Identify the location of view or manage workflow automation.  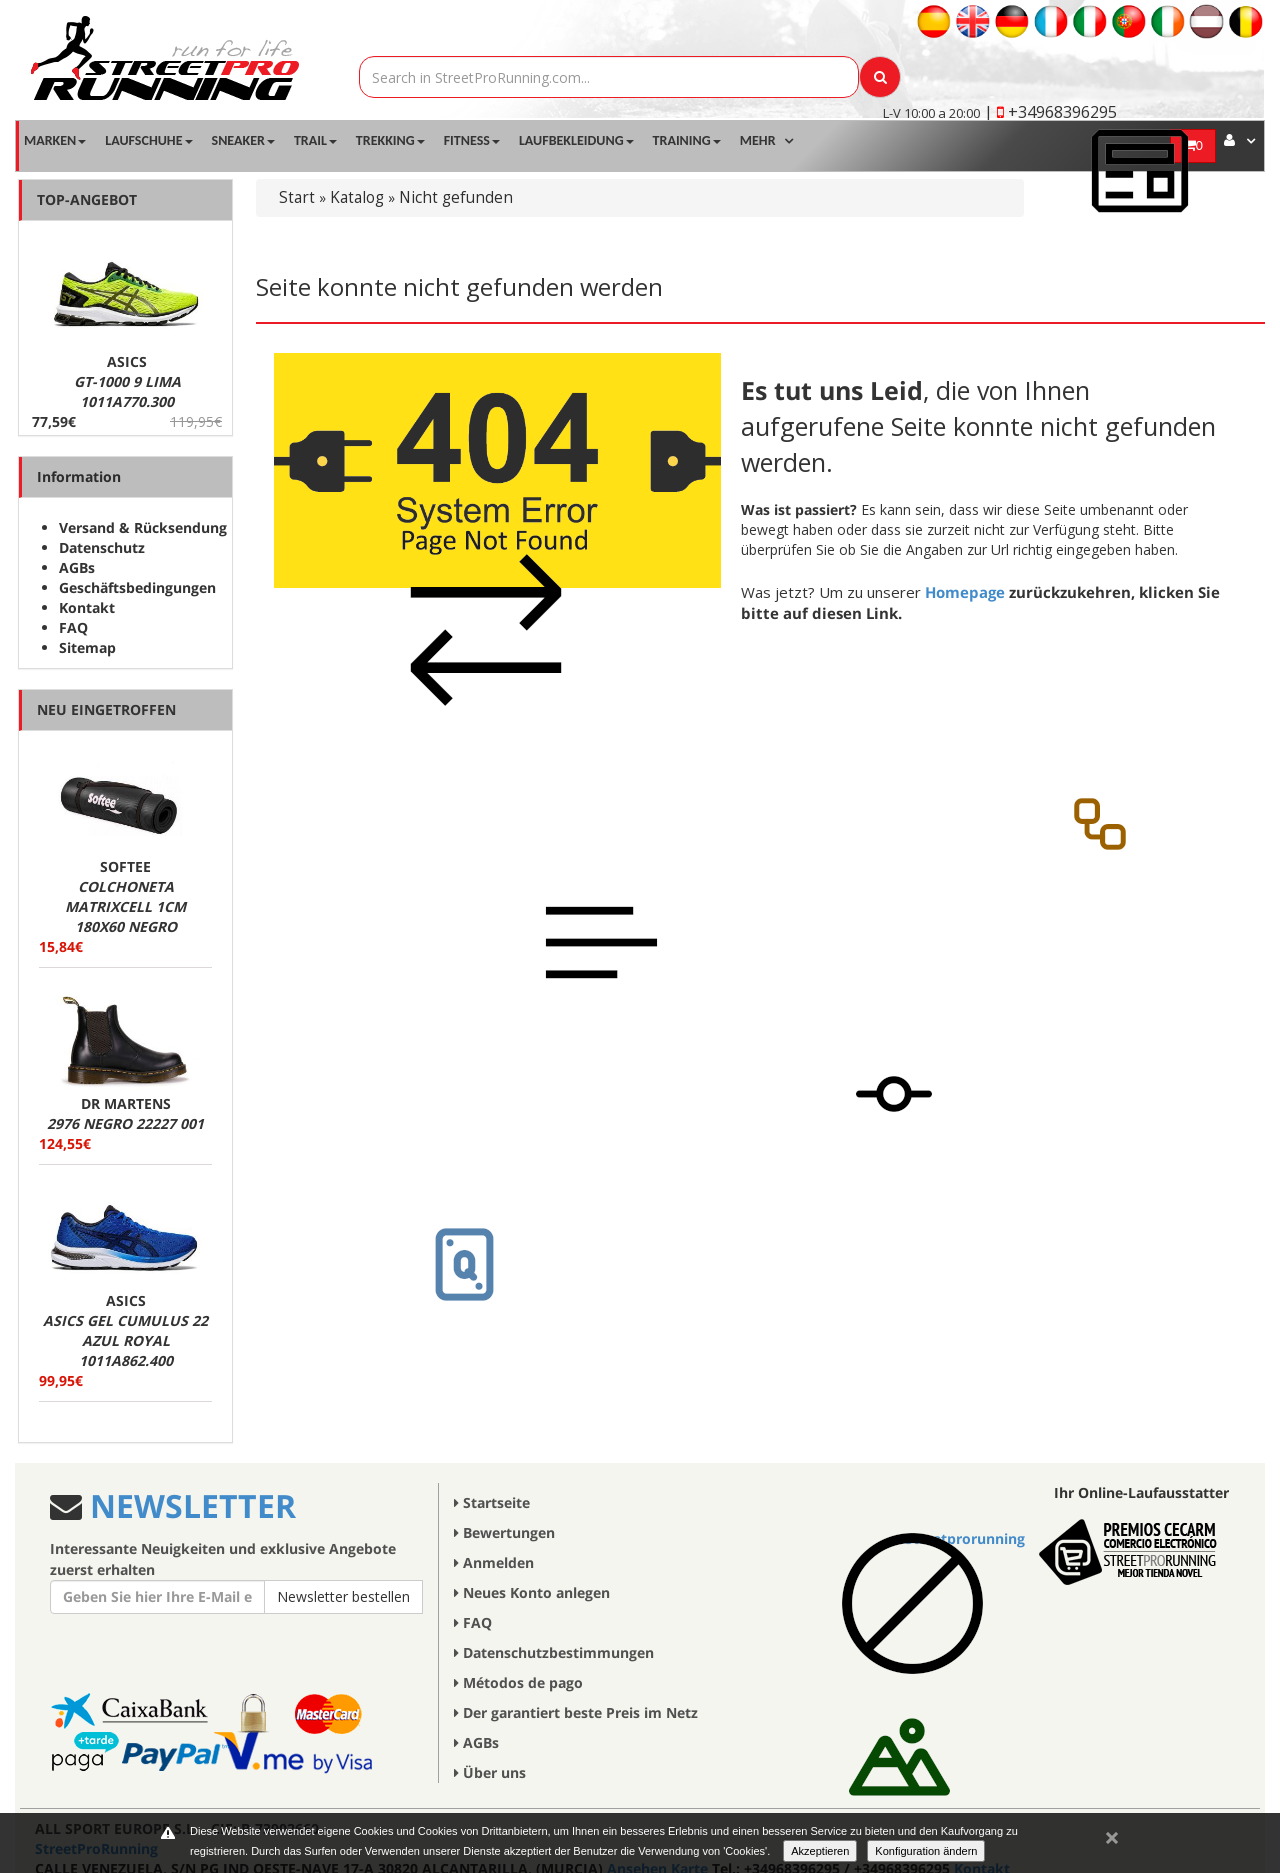
(1100, 824).